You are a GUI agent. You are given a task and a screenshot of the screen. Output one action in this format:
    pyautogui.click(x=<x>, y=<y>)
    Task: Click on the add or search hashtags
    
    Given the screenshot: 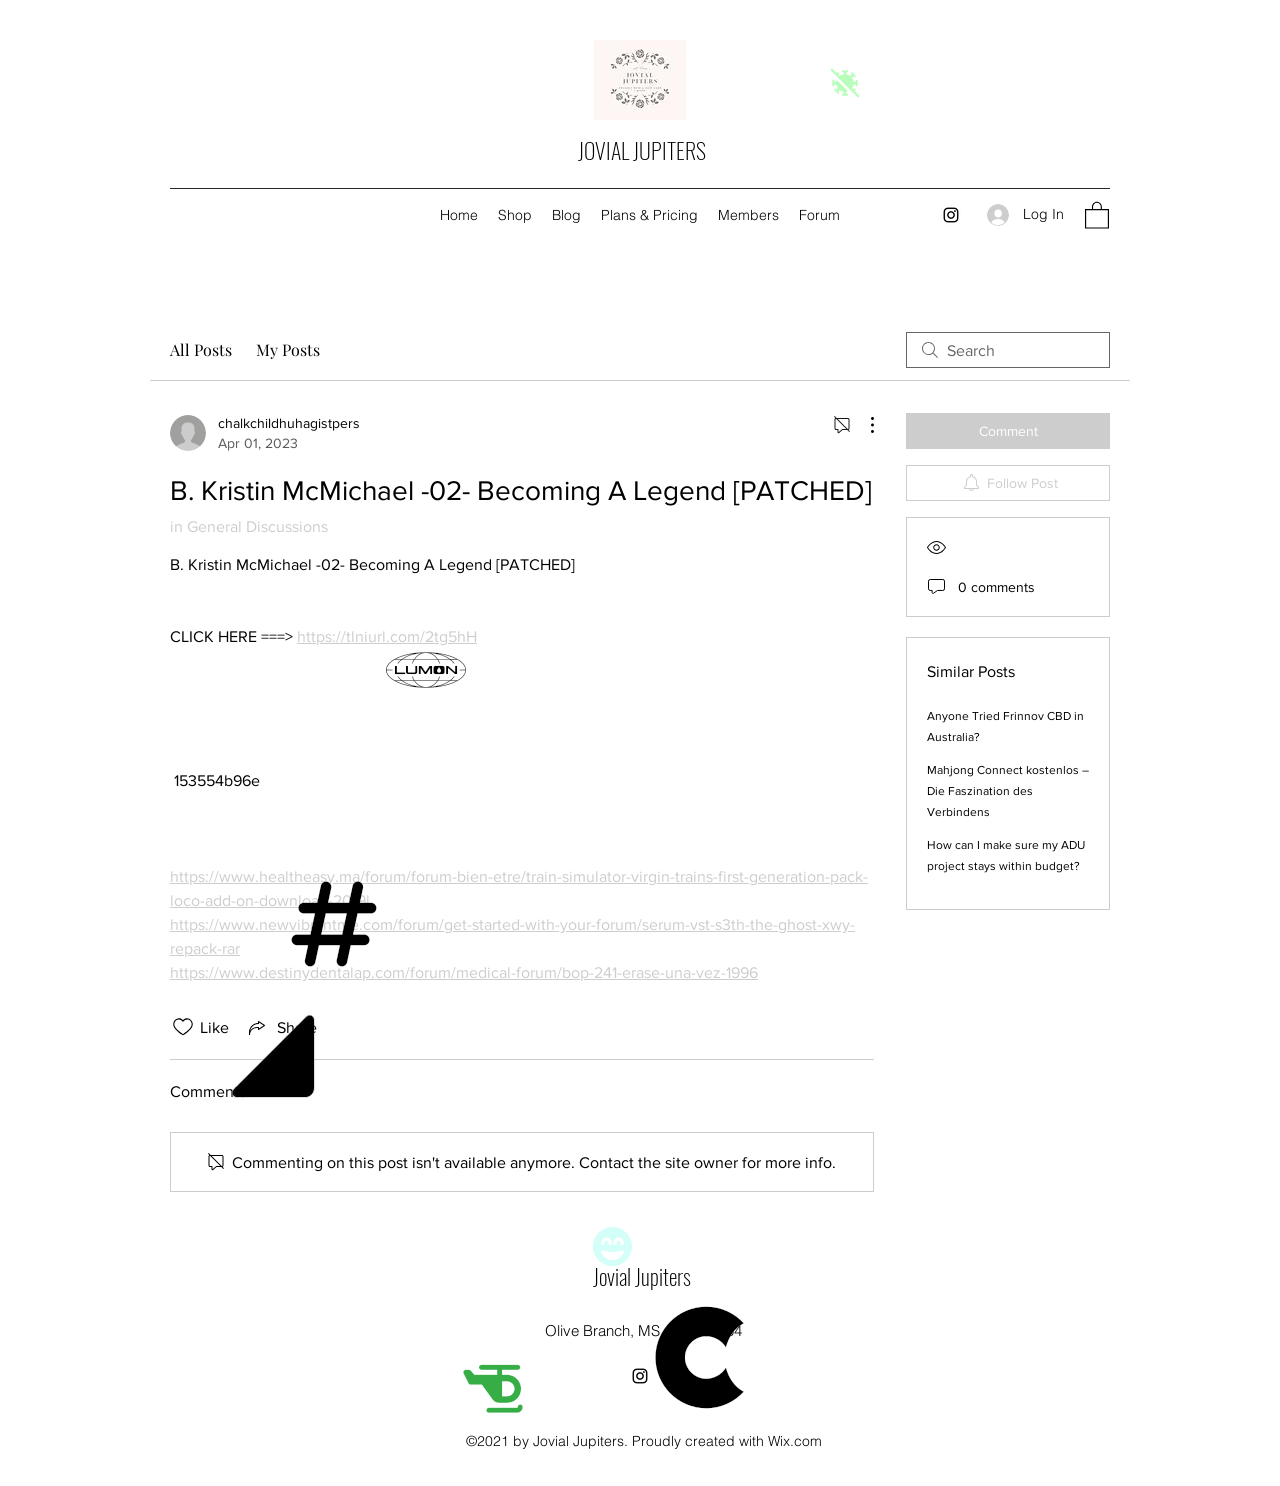 What is the action you would take?
    pyautogui.click(x=334, y=924)
    